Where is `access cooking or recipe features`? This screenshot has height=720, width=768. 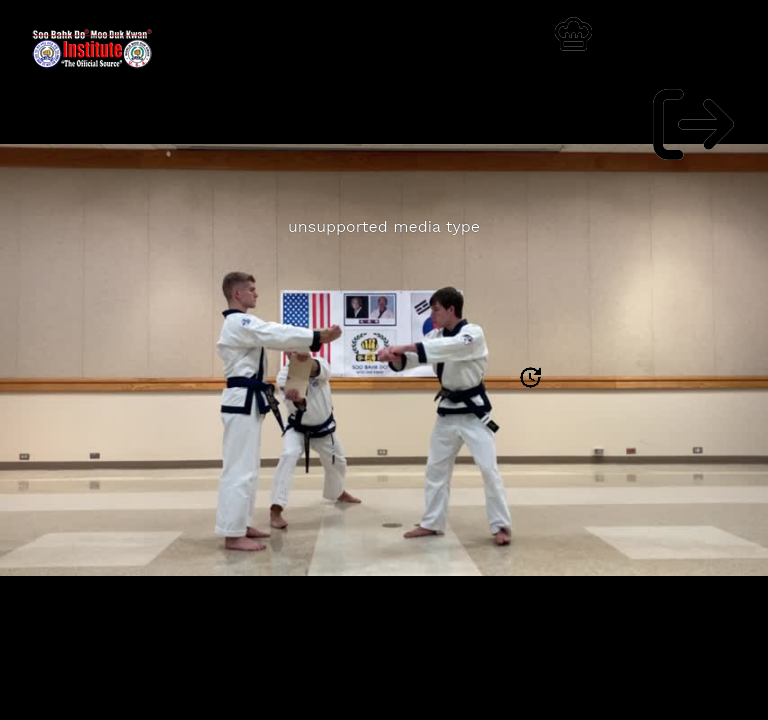 access cooking or recipe features is located at coordinates (573, 34).